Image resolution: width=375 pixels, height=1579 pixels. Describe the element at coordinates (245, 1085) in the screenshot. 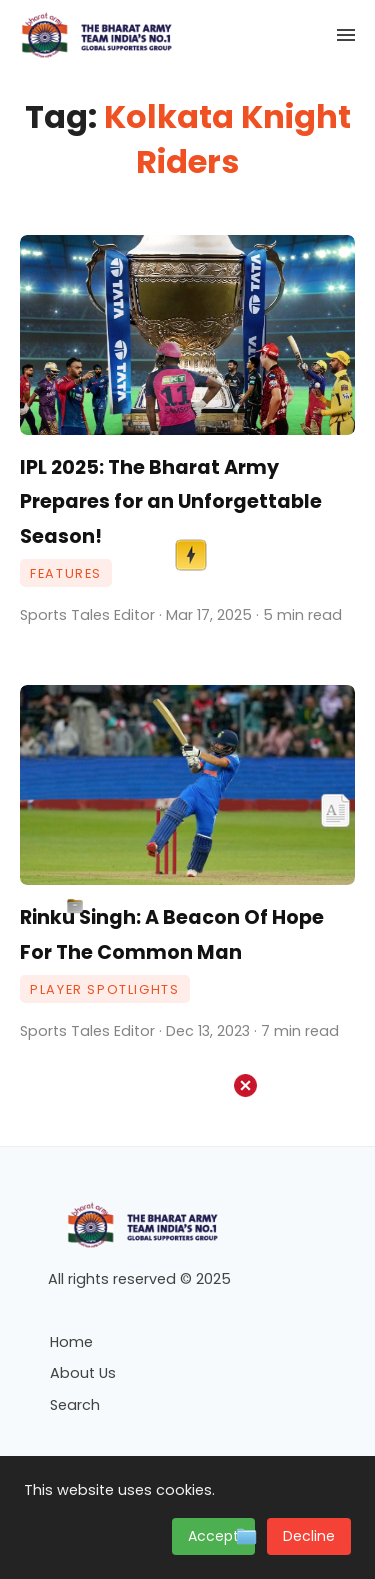

I see `cancel or stop the current action` at that location.